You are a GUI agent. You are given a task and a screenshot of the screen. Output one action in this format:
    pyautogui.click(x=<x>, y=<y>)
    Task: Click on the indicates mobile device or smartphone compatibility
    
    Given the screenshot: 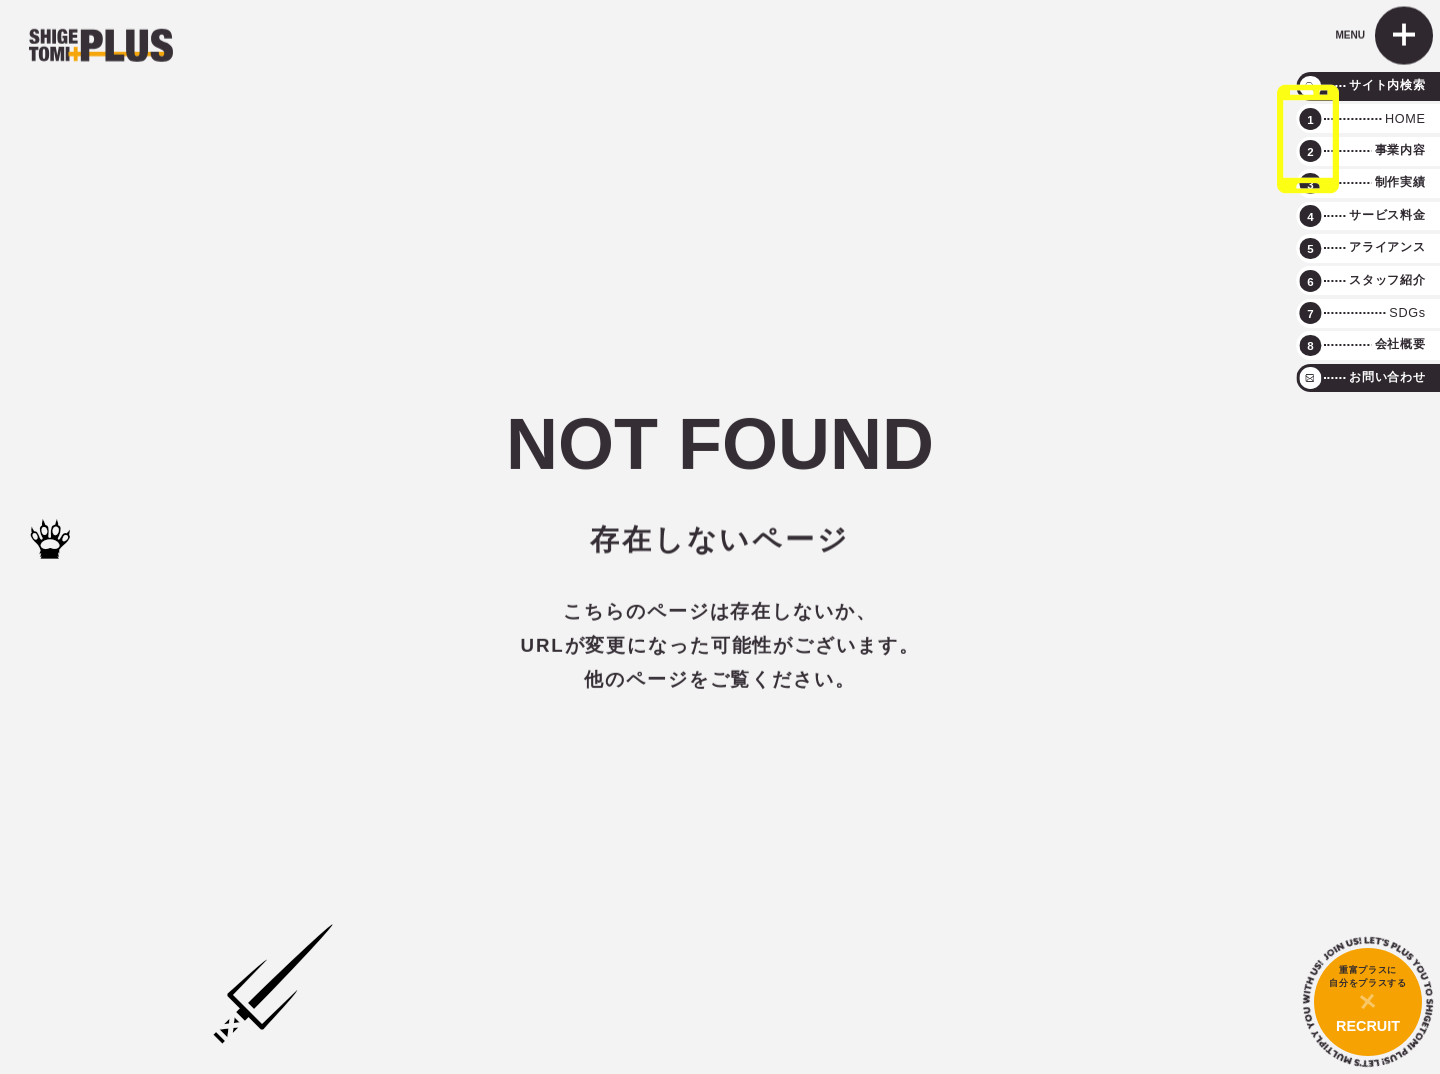 What is the action you would take?
    pyautogui.click(x=1308, y=139)
    